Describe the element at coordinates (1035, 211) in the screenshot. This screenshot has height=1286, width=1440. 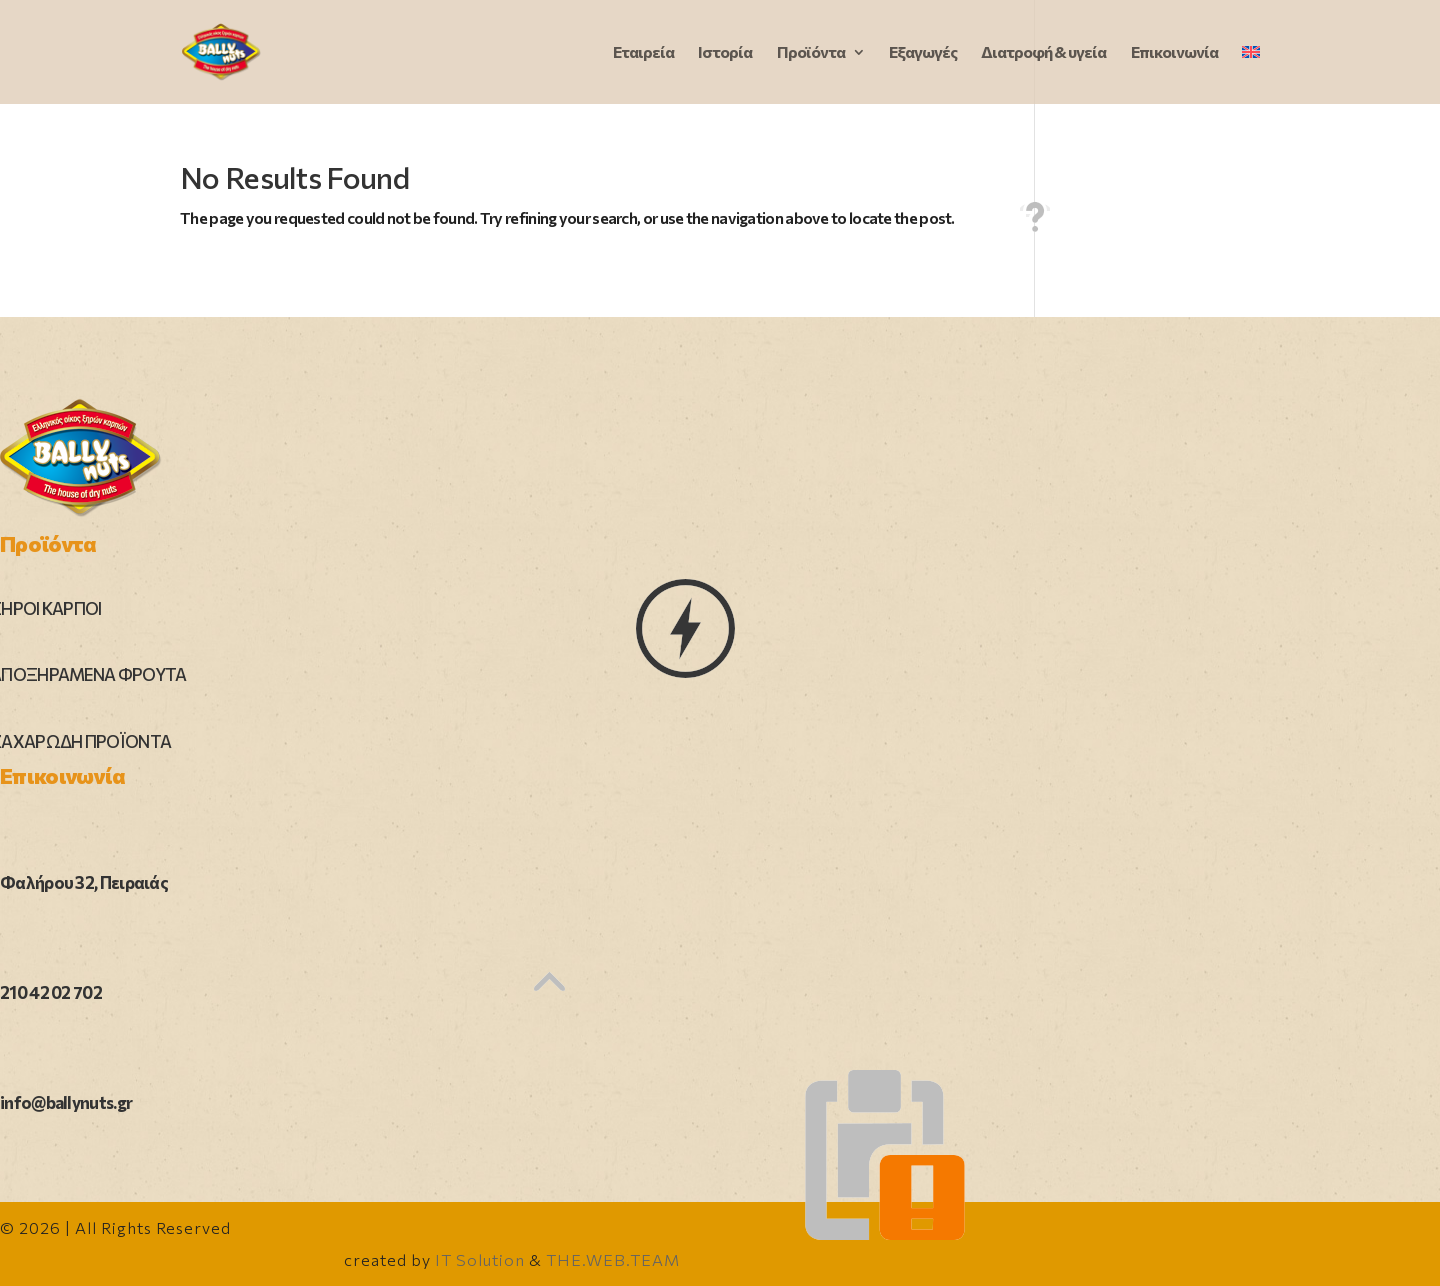
I see `indicates no internet connection despite wifi signal` at that location.